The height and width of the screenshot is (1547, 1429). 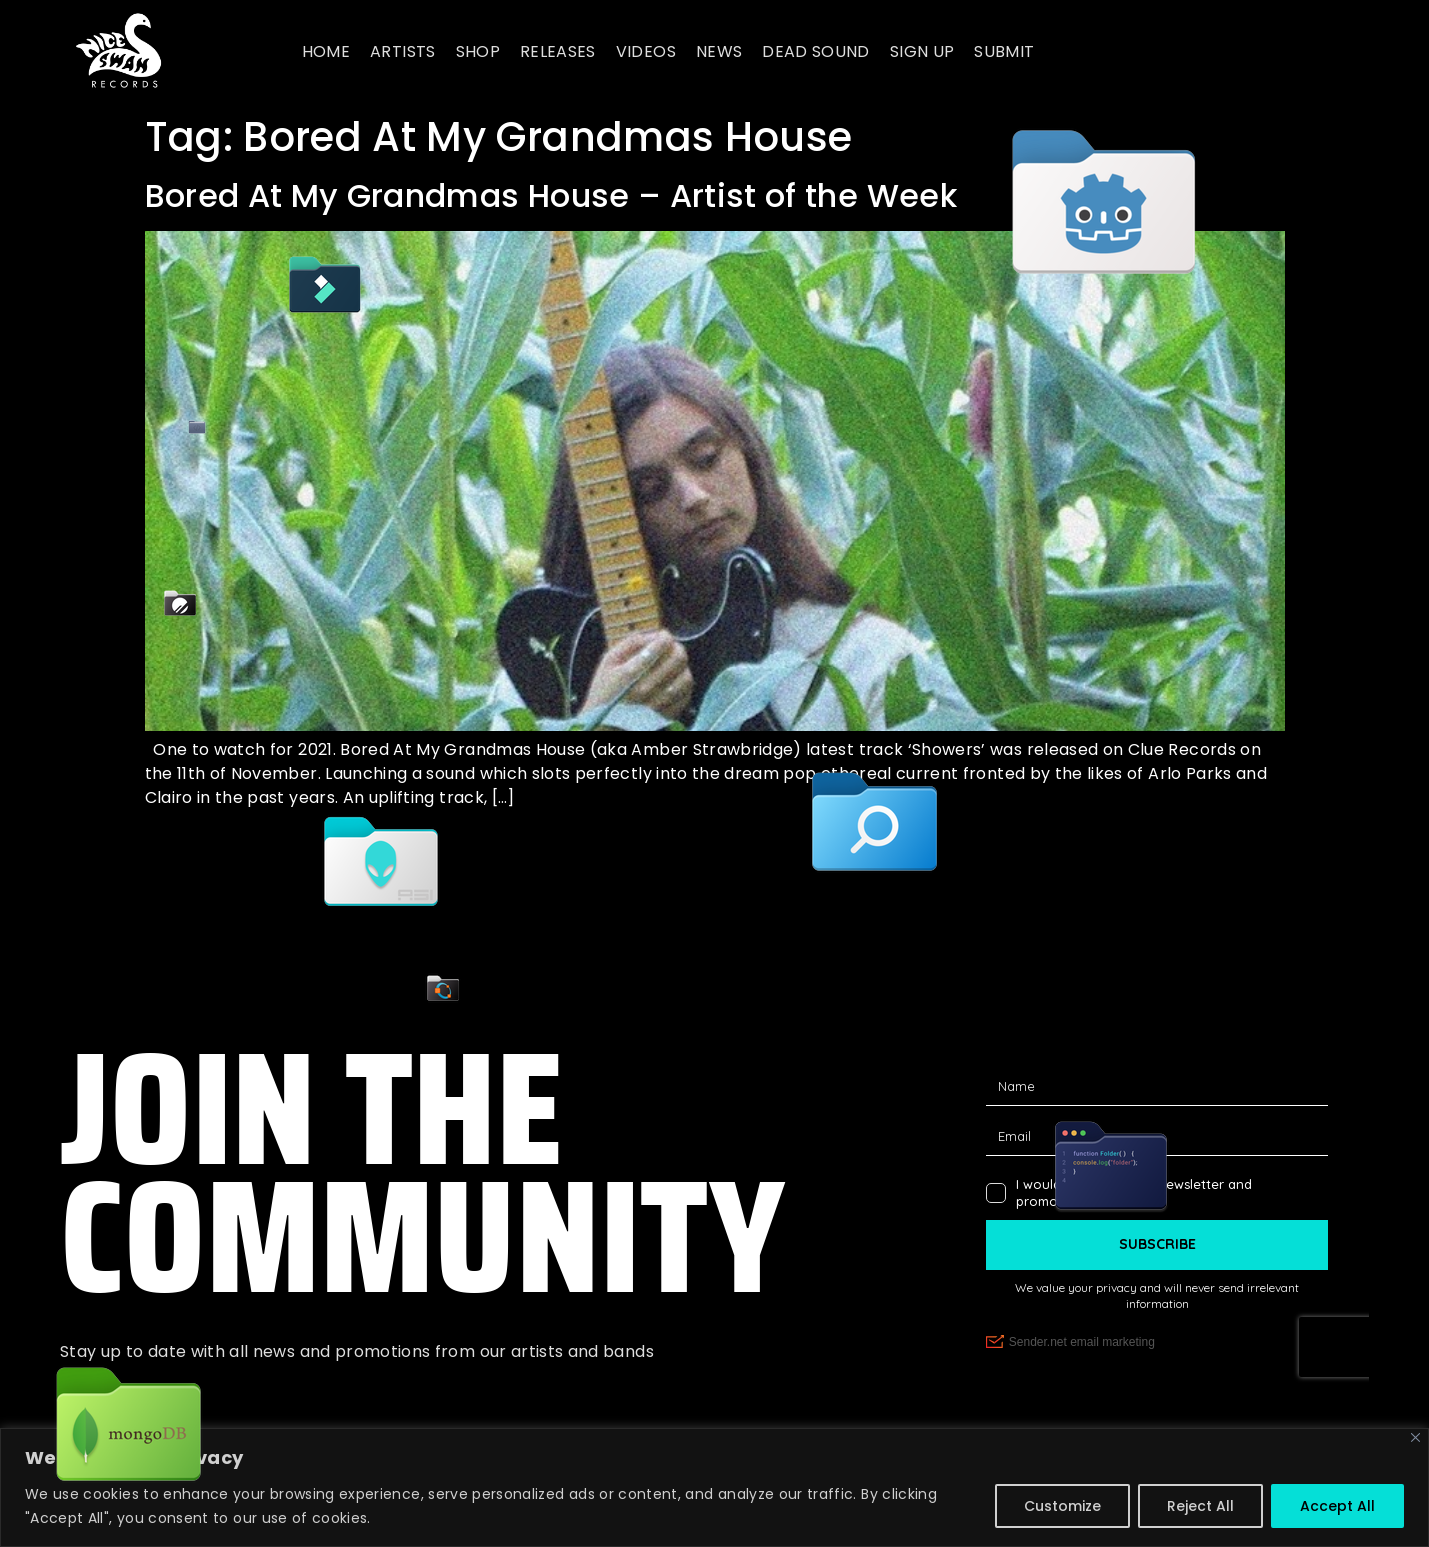 I want to click on search within folder contents, so click(x=874, y=825).